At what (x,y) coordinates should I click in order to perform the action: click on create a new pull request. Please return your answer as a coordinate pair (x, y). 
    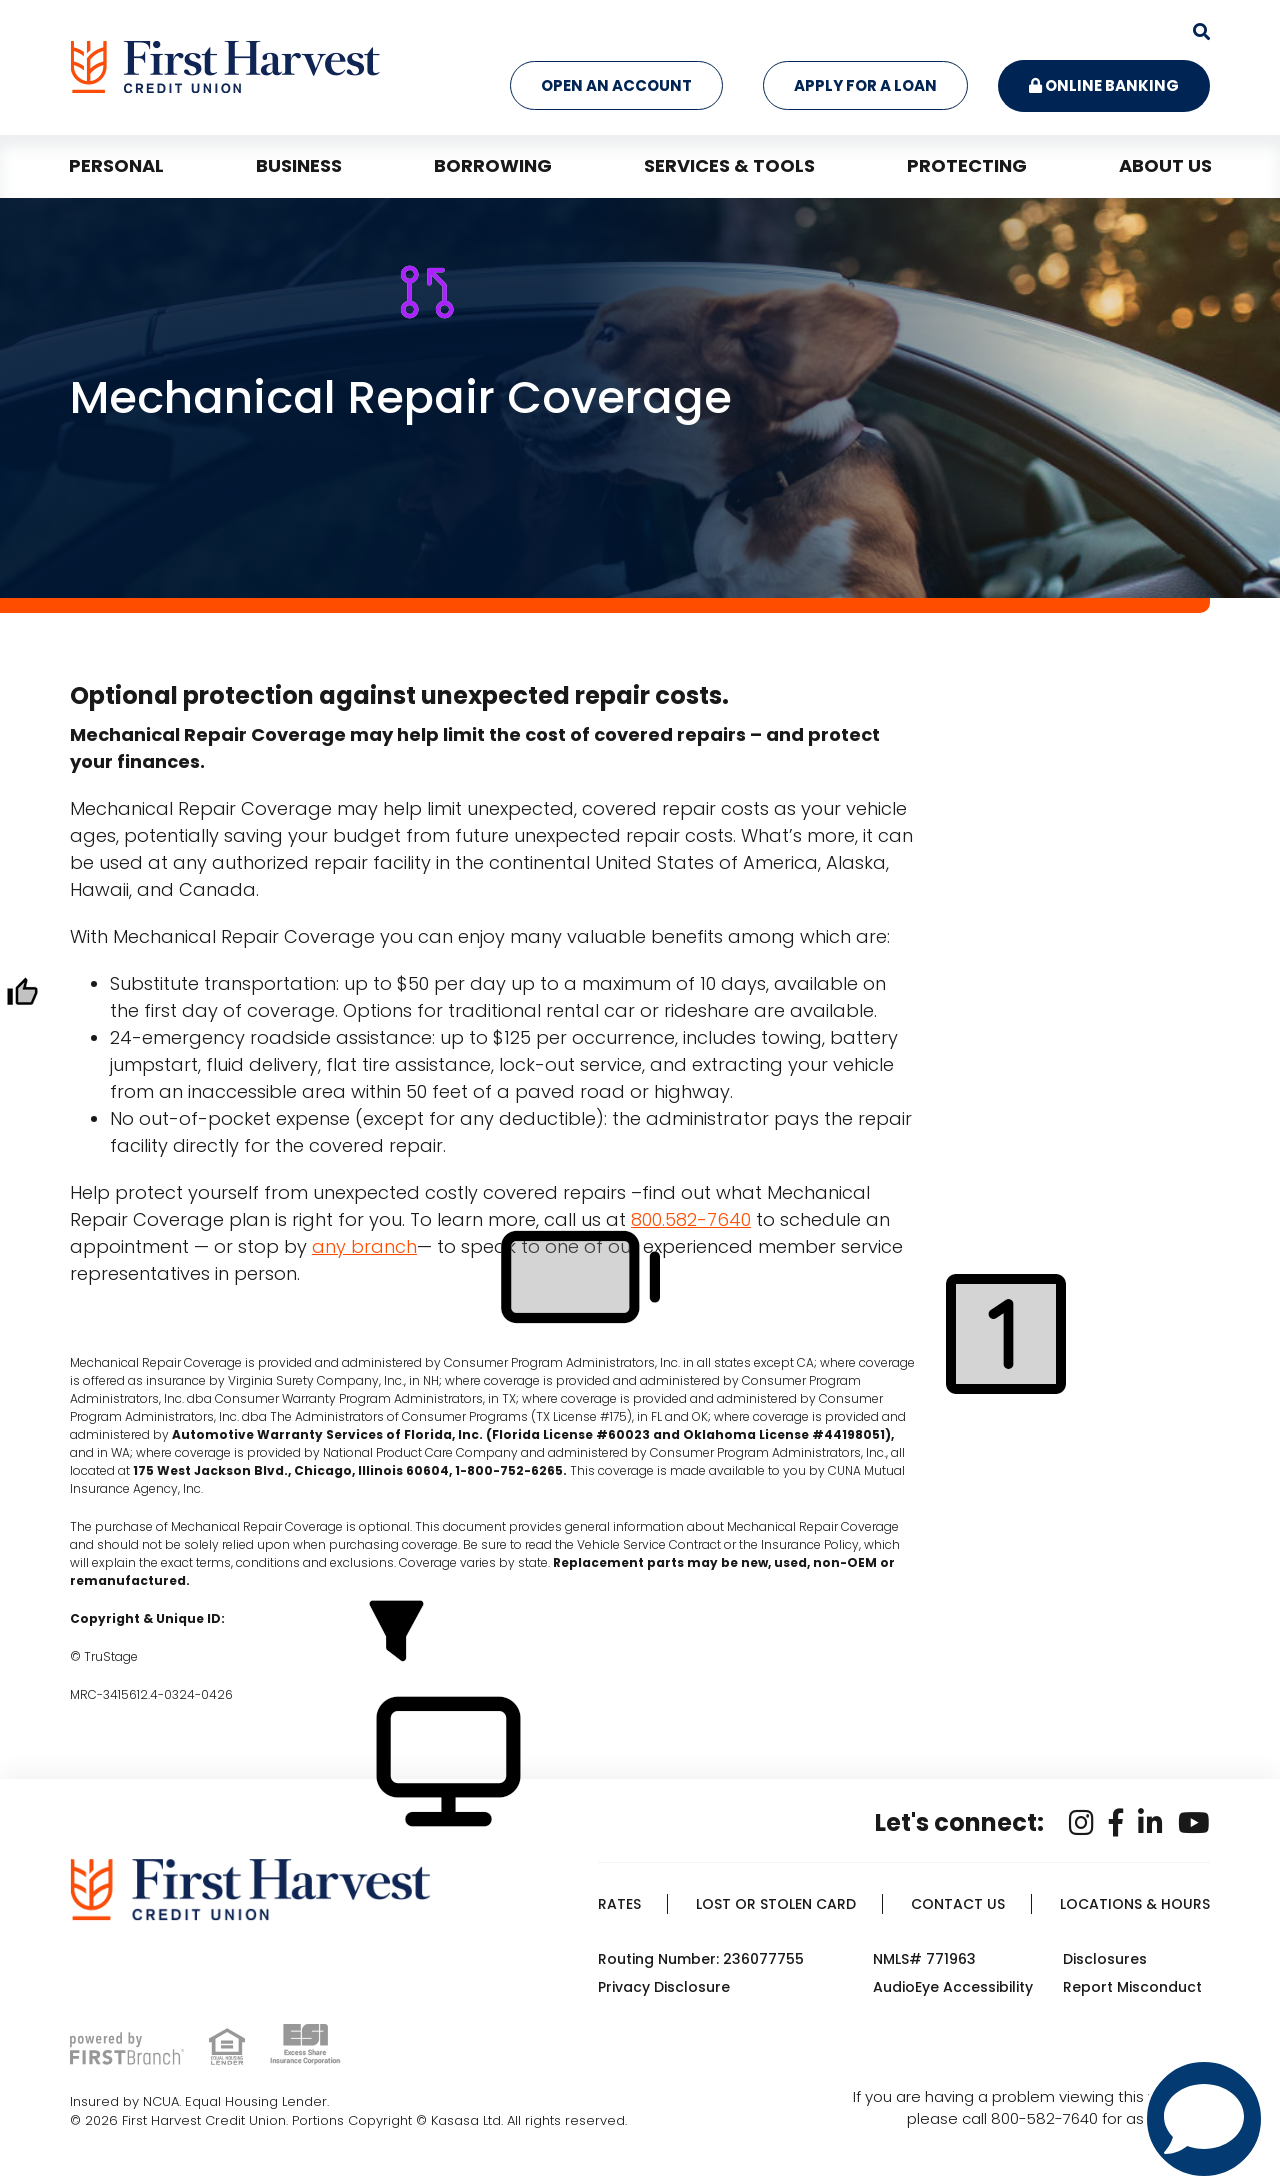
    Looking at the image, I should click on (425, 292).